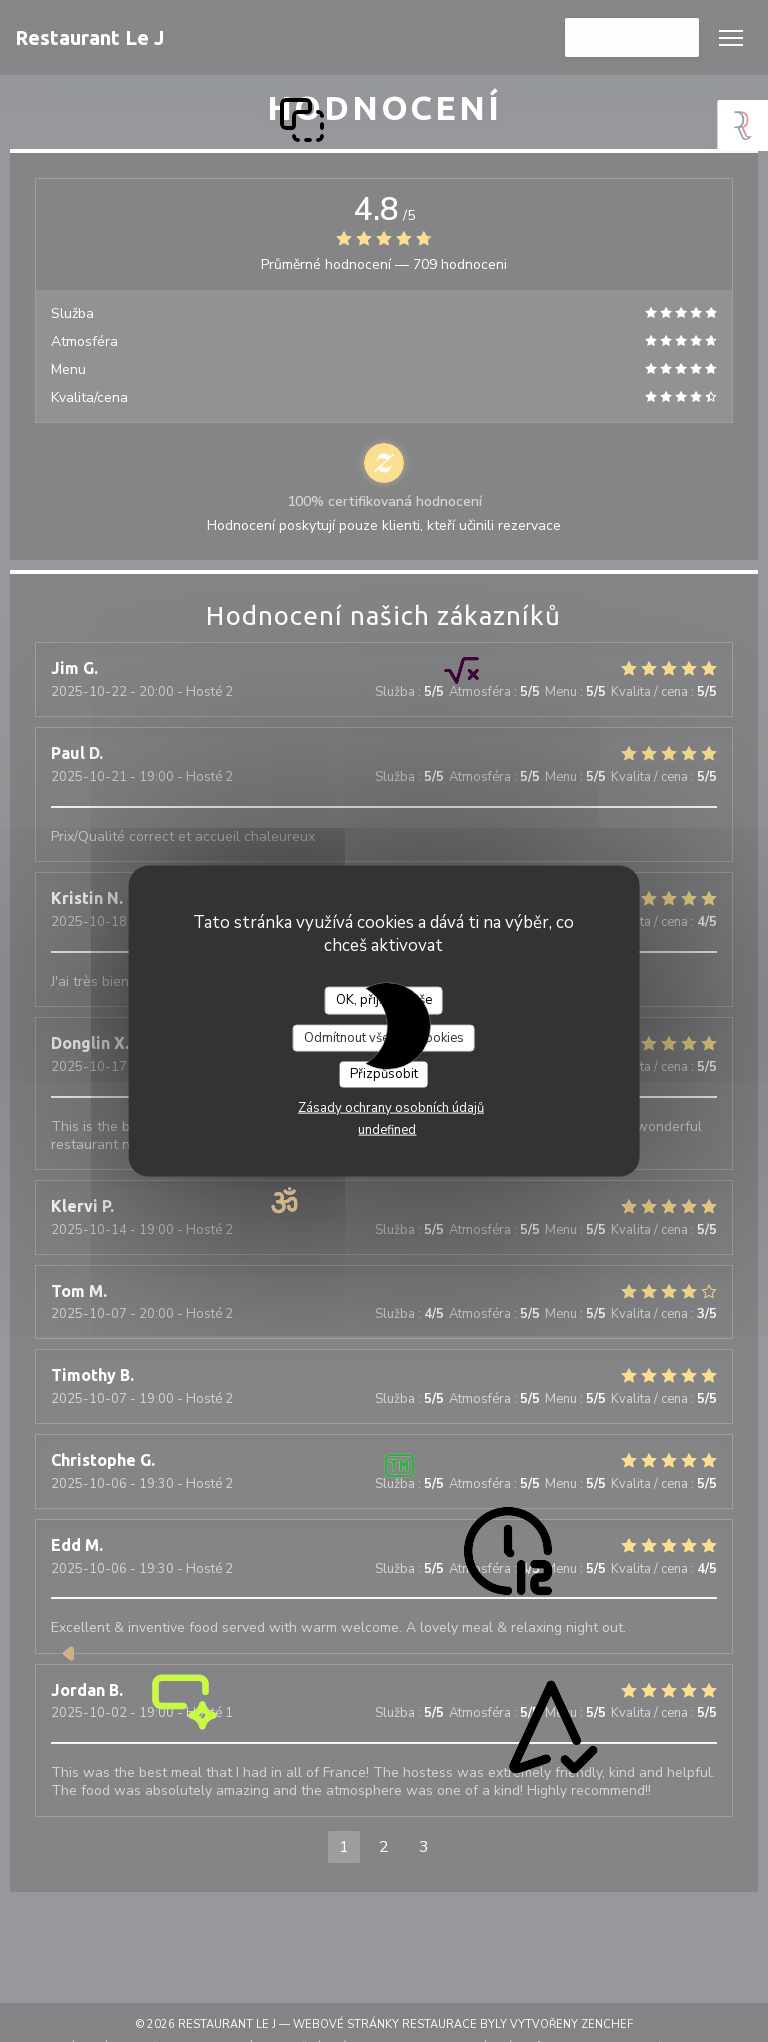  Describe the element at coordinates (69, 1653) in the screenshot. I see `go back to the previous screen` at that location.